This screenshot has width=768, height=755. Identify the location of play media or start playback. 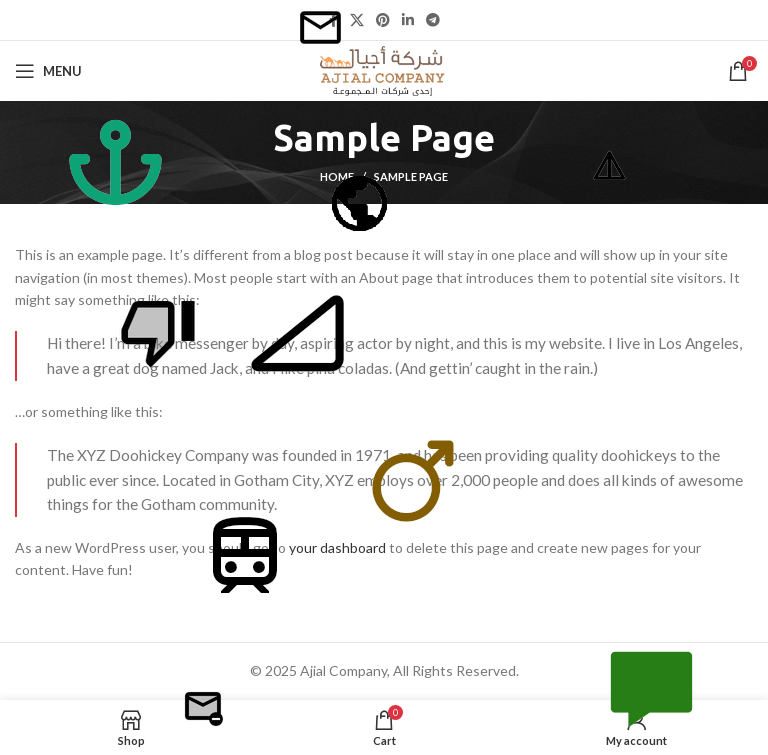
(297, 333).